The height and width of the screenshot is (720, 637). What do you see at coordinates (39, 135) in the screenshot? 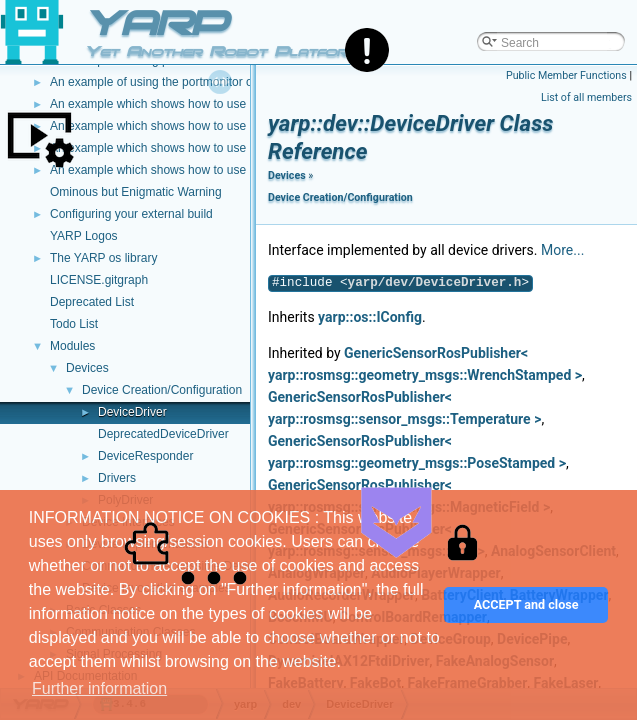
I see `adjust video playback settings` at bounding box center [39, 135].